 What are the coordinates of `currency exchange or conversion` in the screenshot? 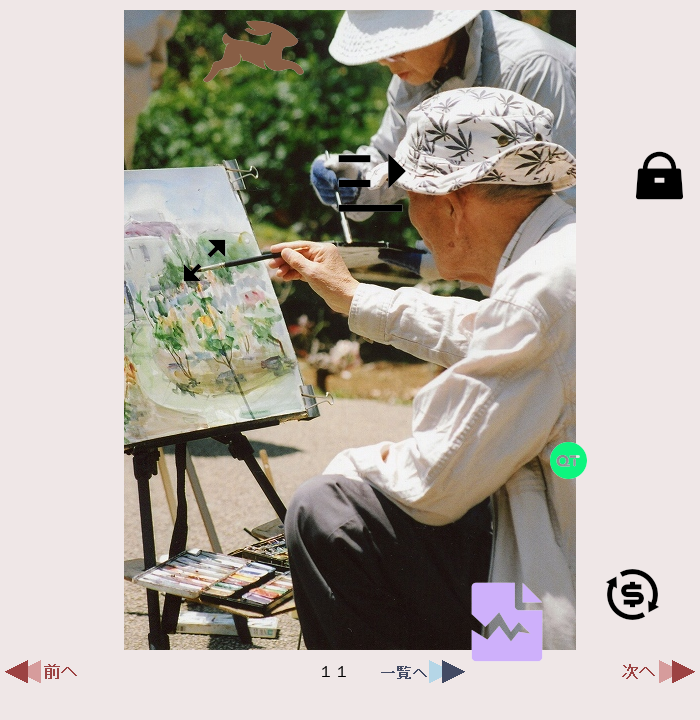 It's located at (632, 594).